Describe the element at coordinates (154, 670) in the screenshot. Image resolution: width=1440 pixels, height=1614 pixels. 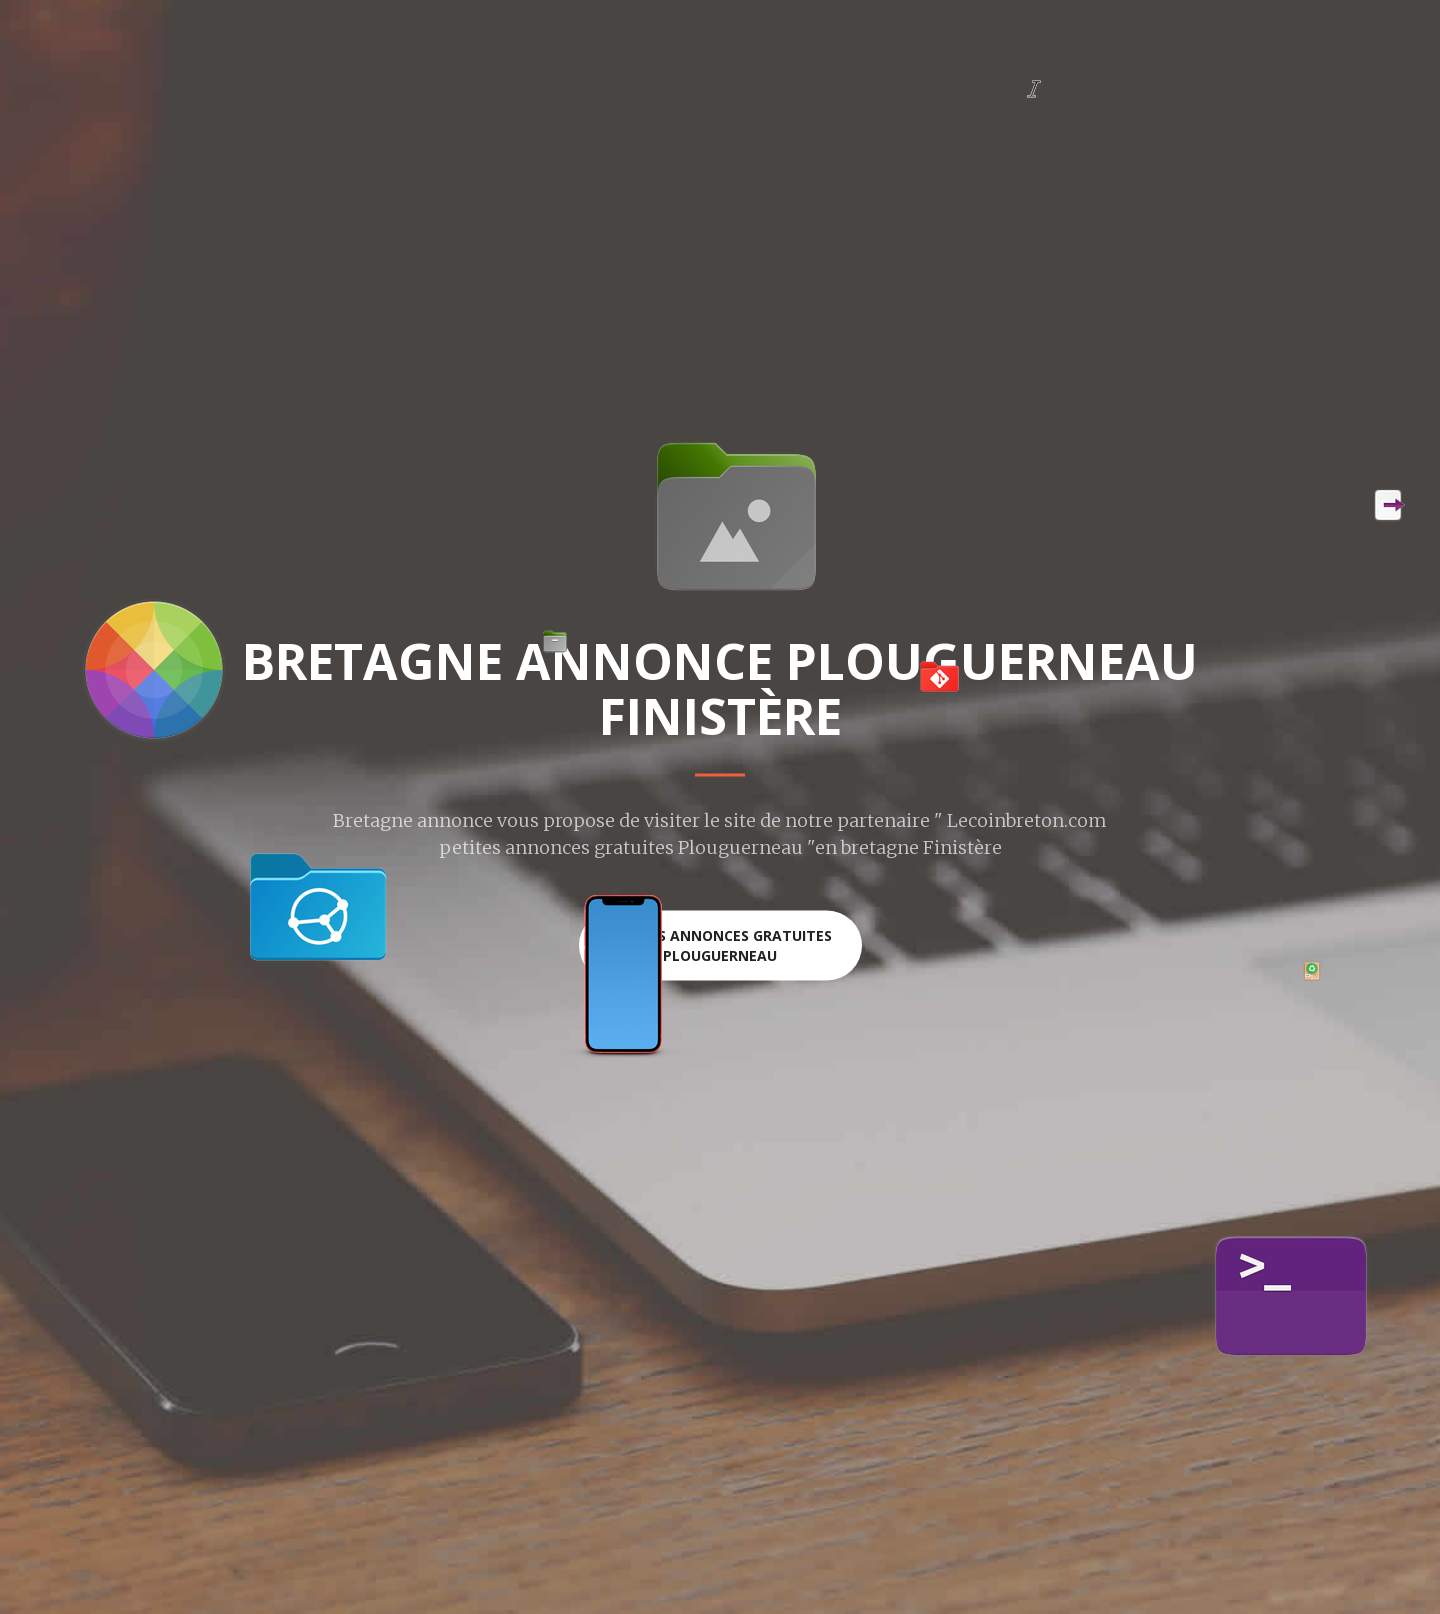
I see `open color management settings` at that location.